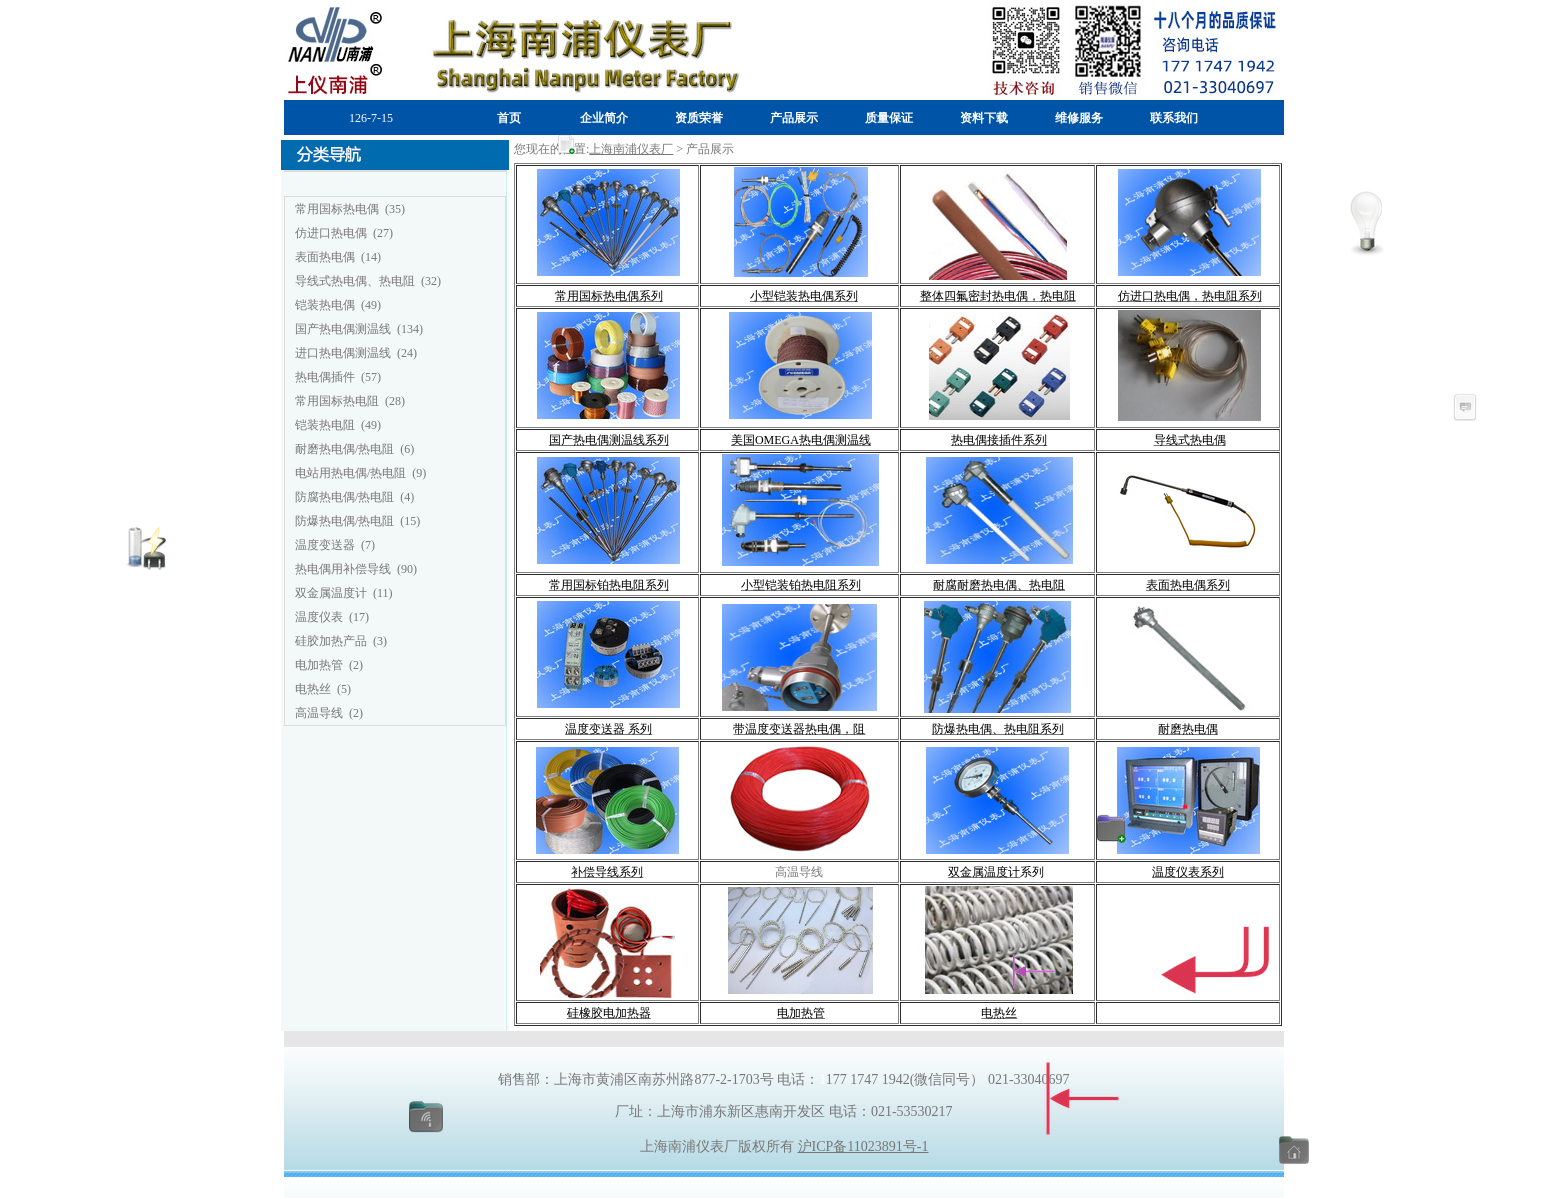 This screenshot has width=1568, height=1198. I want to click on reply to all recipients of an email, so click(1213, 959).